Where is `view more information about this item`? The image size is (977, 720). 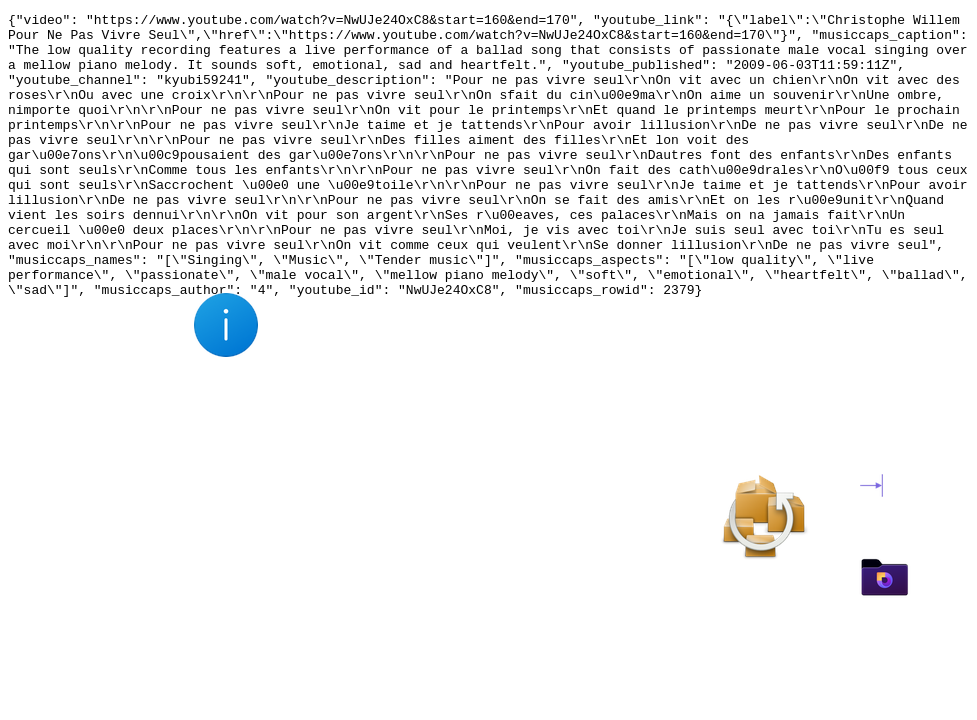
view more information about this item is located at coordinates (226, 325).